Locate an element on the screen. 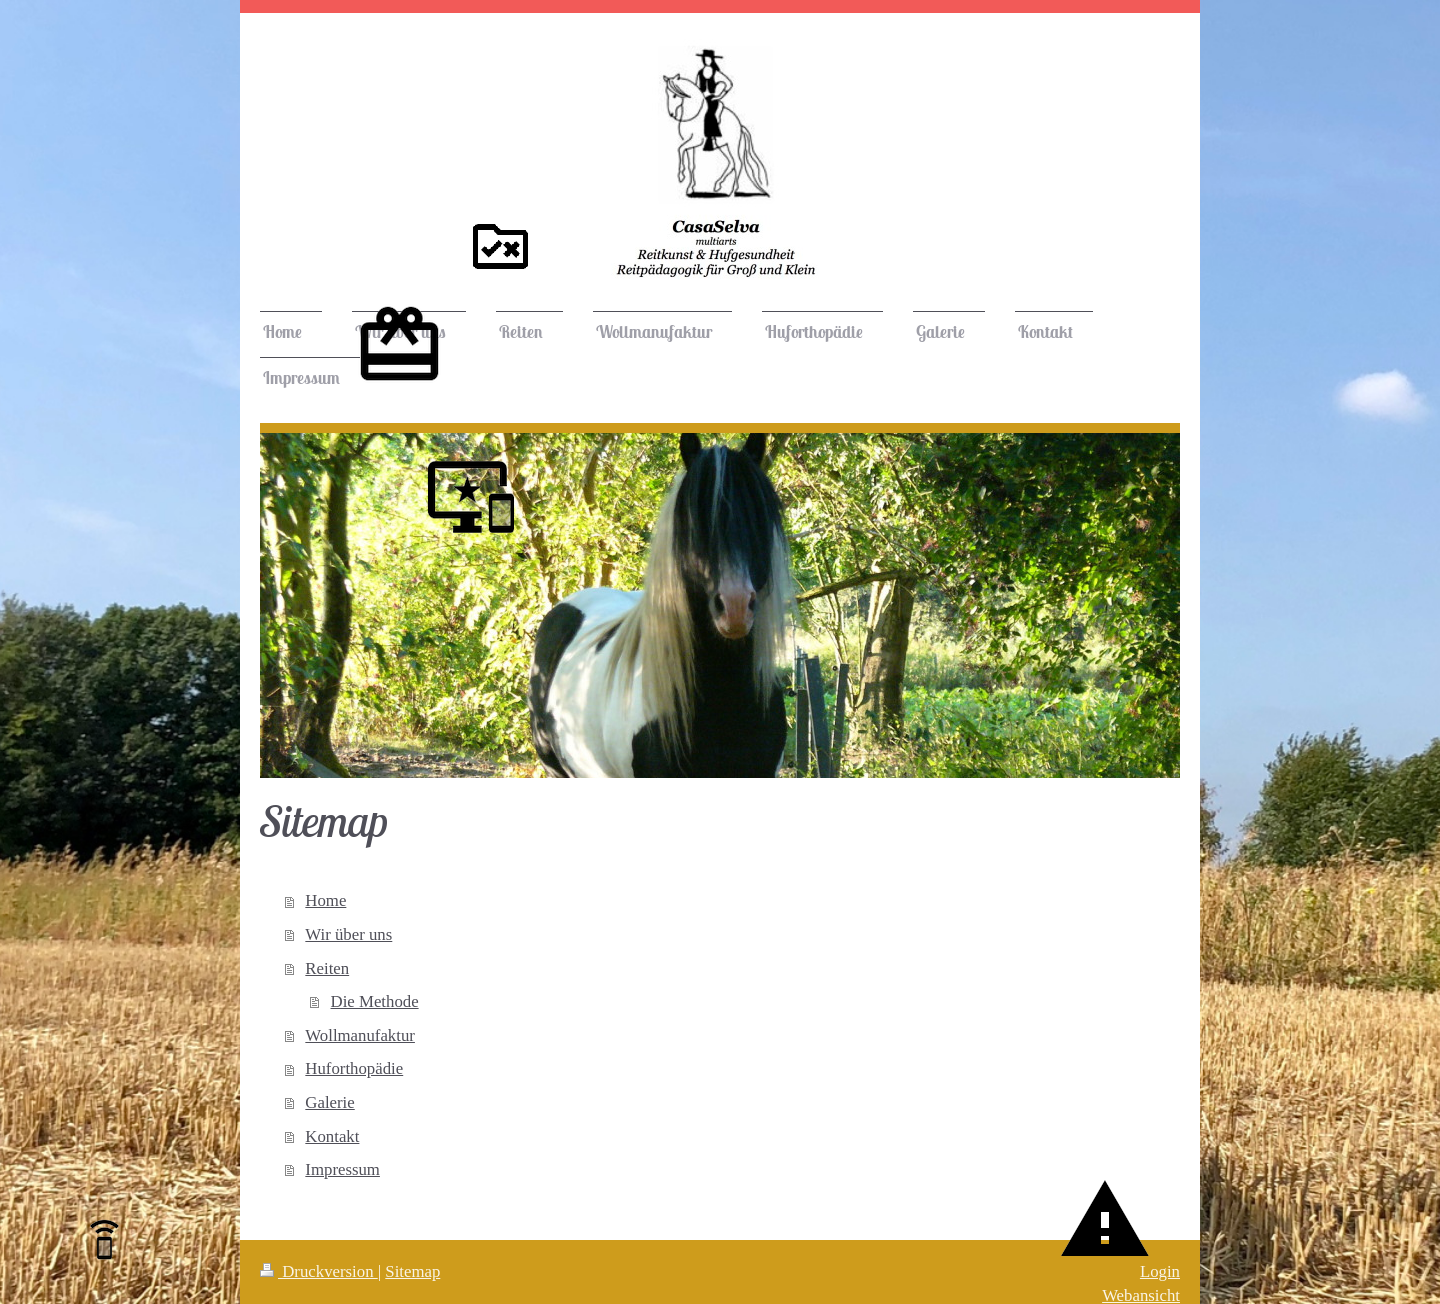  view synced or connected devices is located at coordinates (471, 497).